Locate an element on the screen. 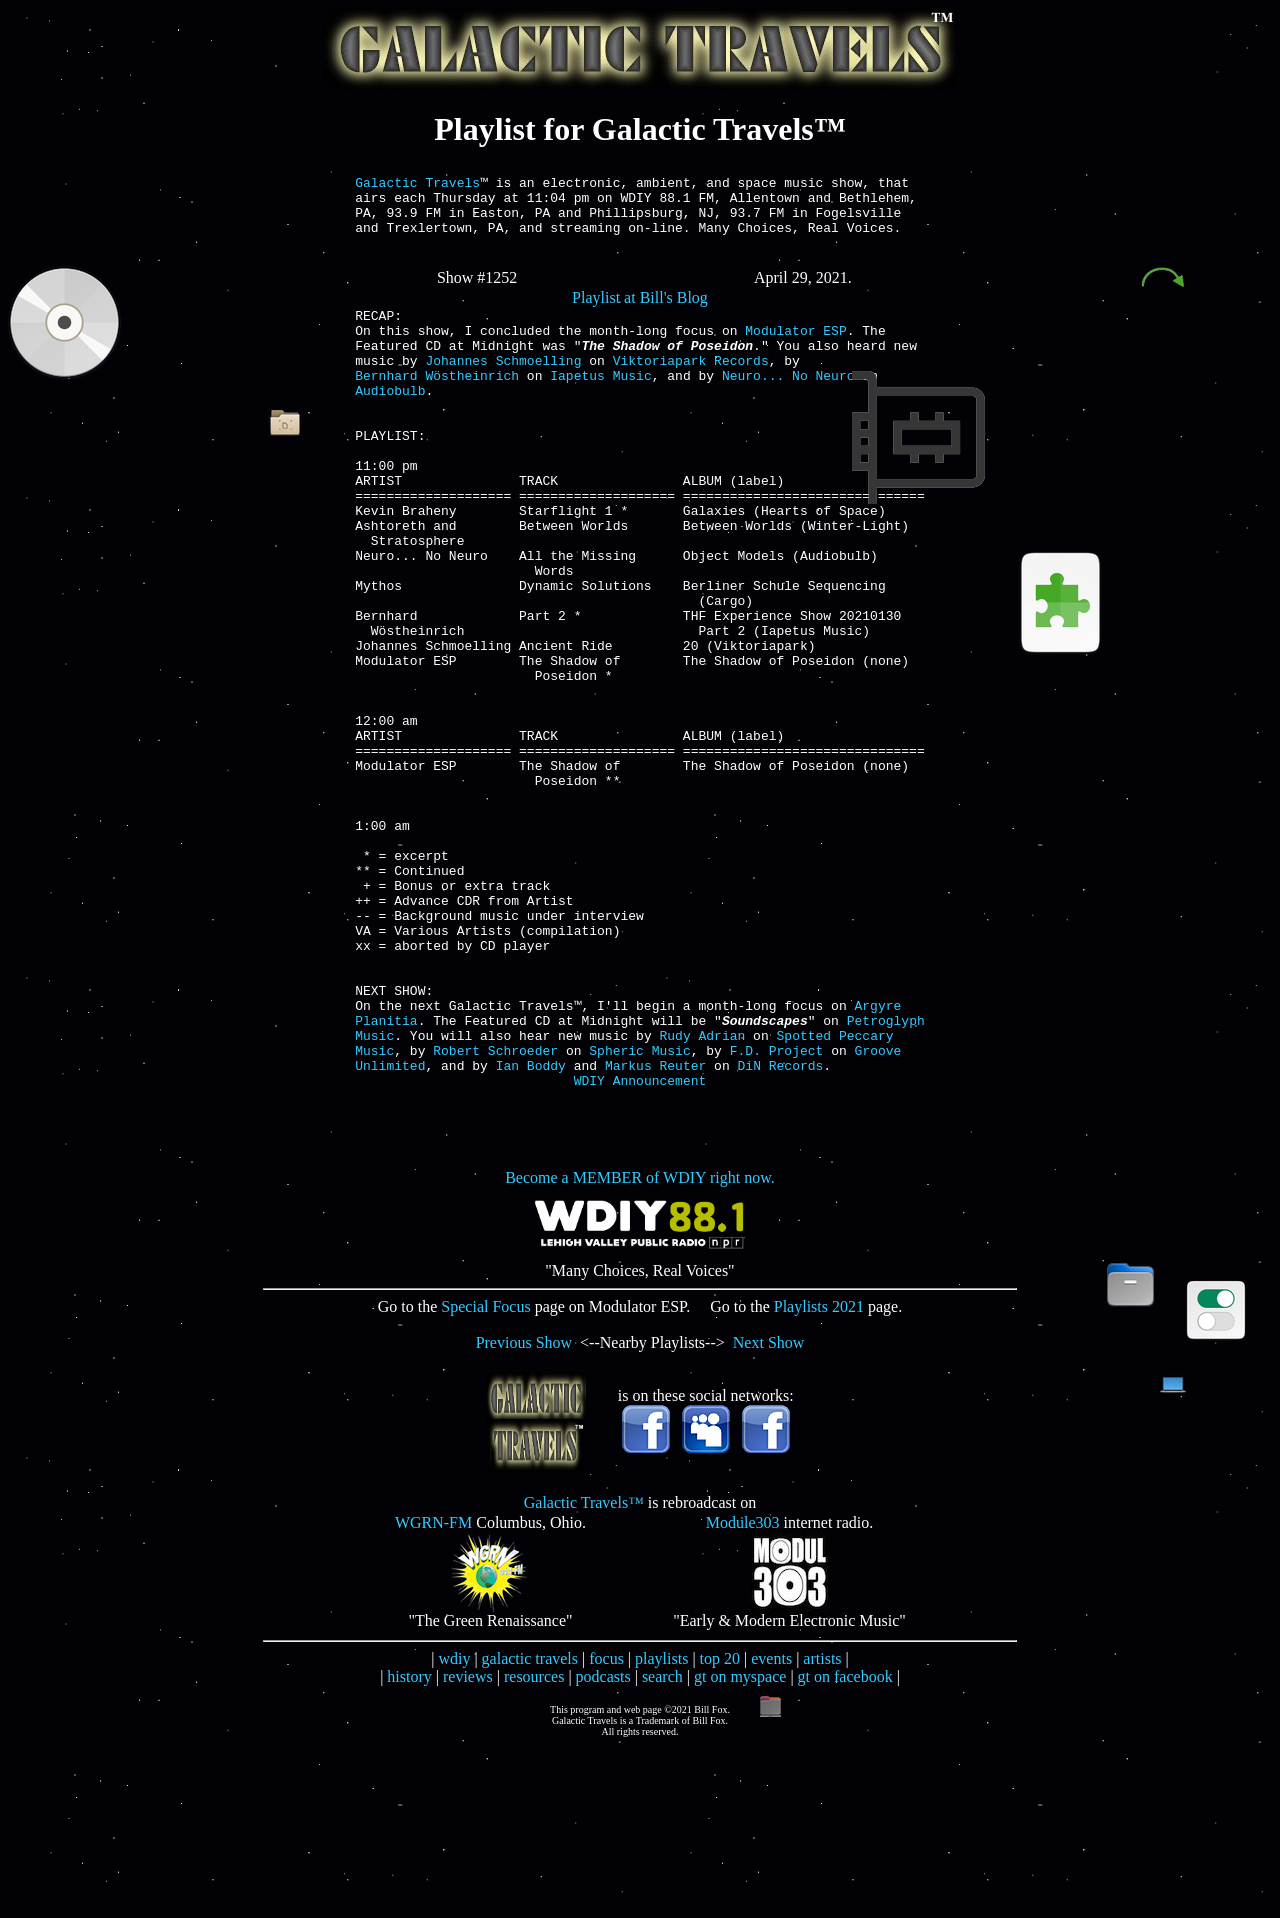  open the file manager application is located at coordinates (1130, 1284).